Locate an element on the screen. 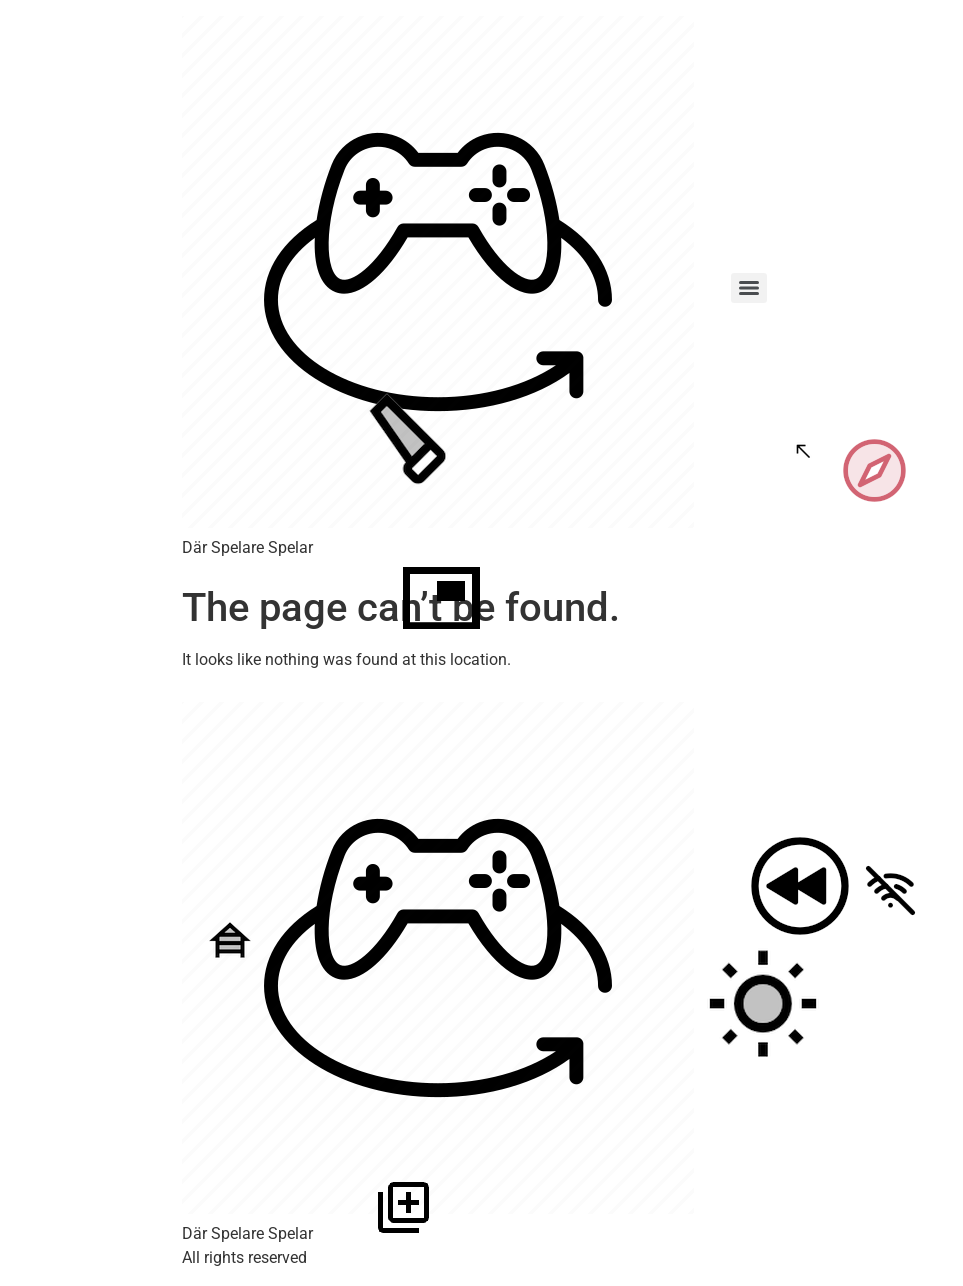 The height and width of the screenshot is (1286, 963). access navigation or directions is located at coordinates (874, 470).